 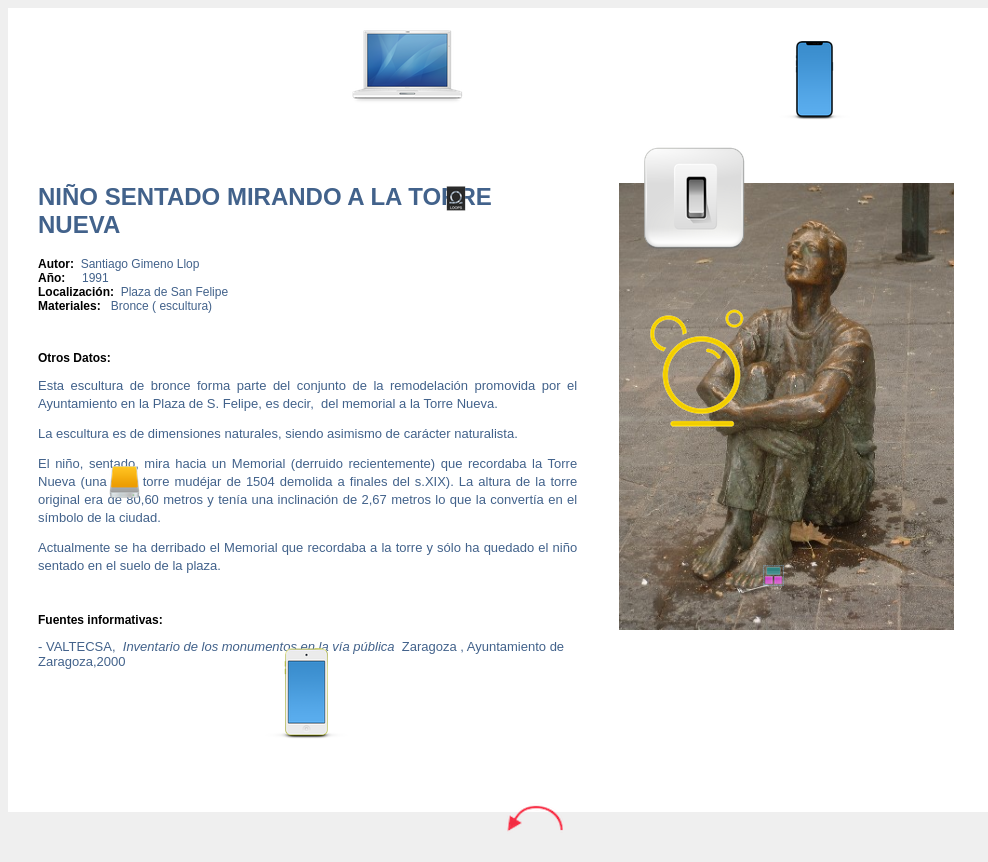 What do you see at coordinates (306, 693) in the screenshot?
I see `iPod Touch device connected to your computer` at bounding box center [306, 693].